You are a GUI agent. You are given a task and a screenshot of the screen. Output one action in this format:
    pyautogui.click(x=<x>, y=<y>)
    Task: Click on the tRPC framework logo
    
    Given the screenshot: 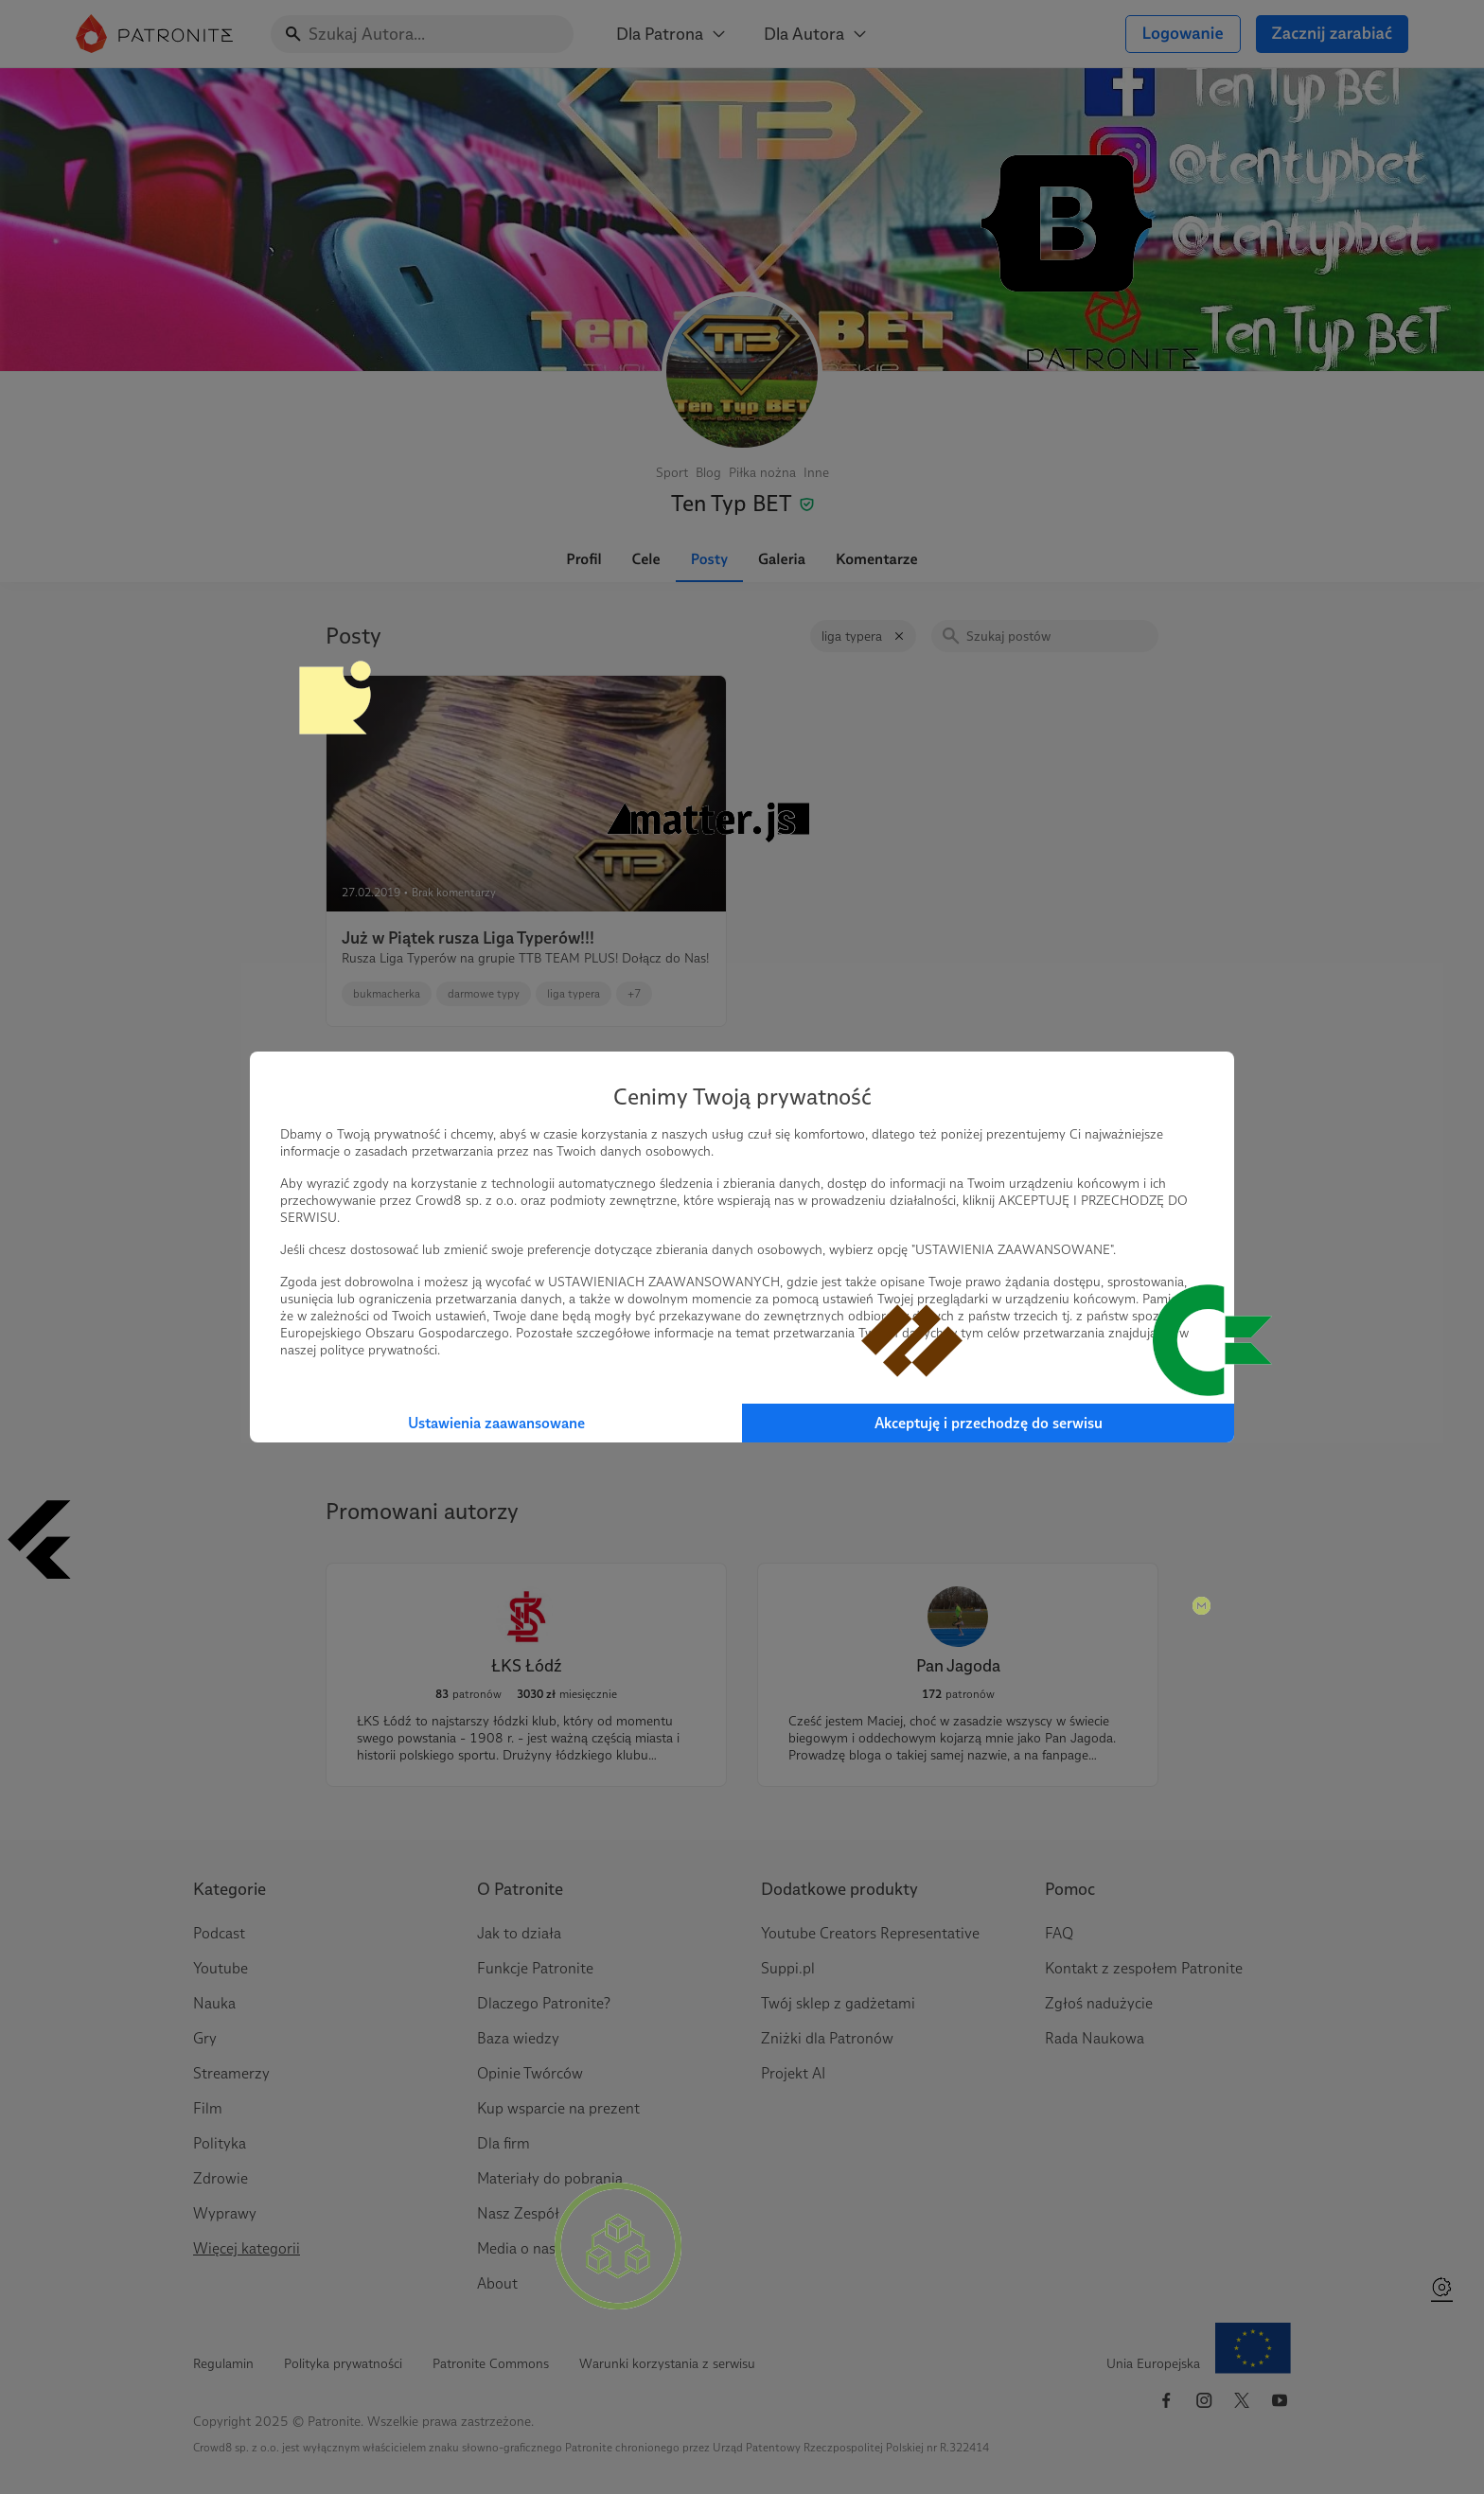 What is the action you would take?
    pyautogui.click(x=618, y=2246)
    